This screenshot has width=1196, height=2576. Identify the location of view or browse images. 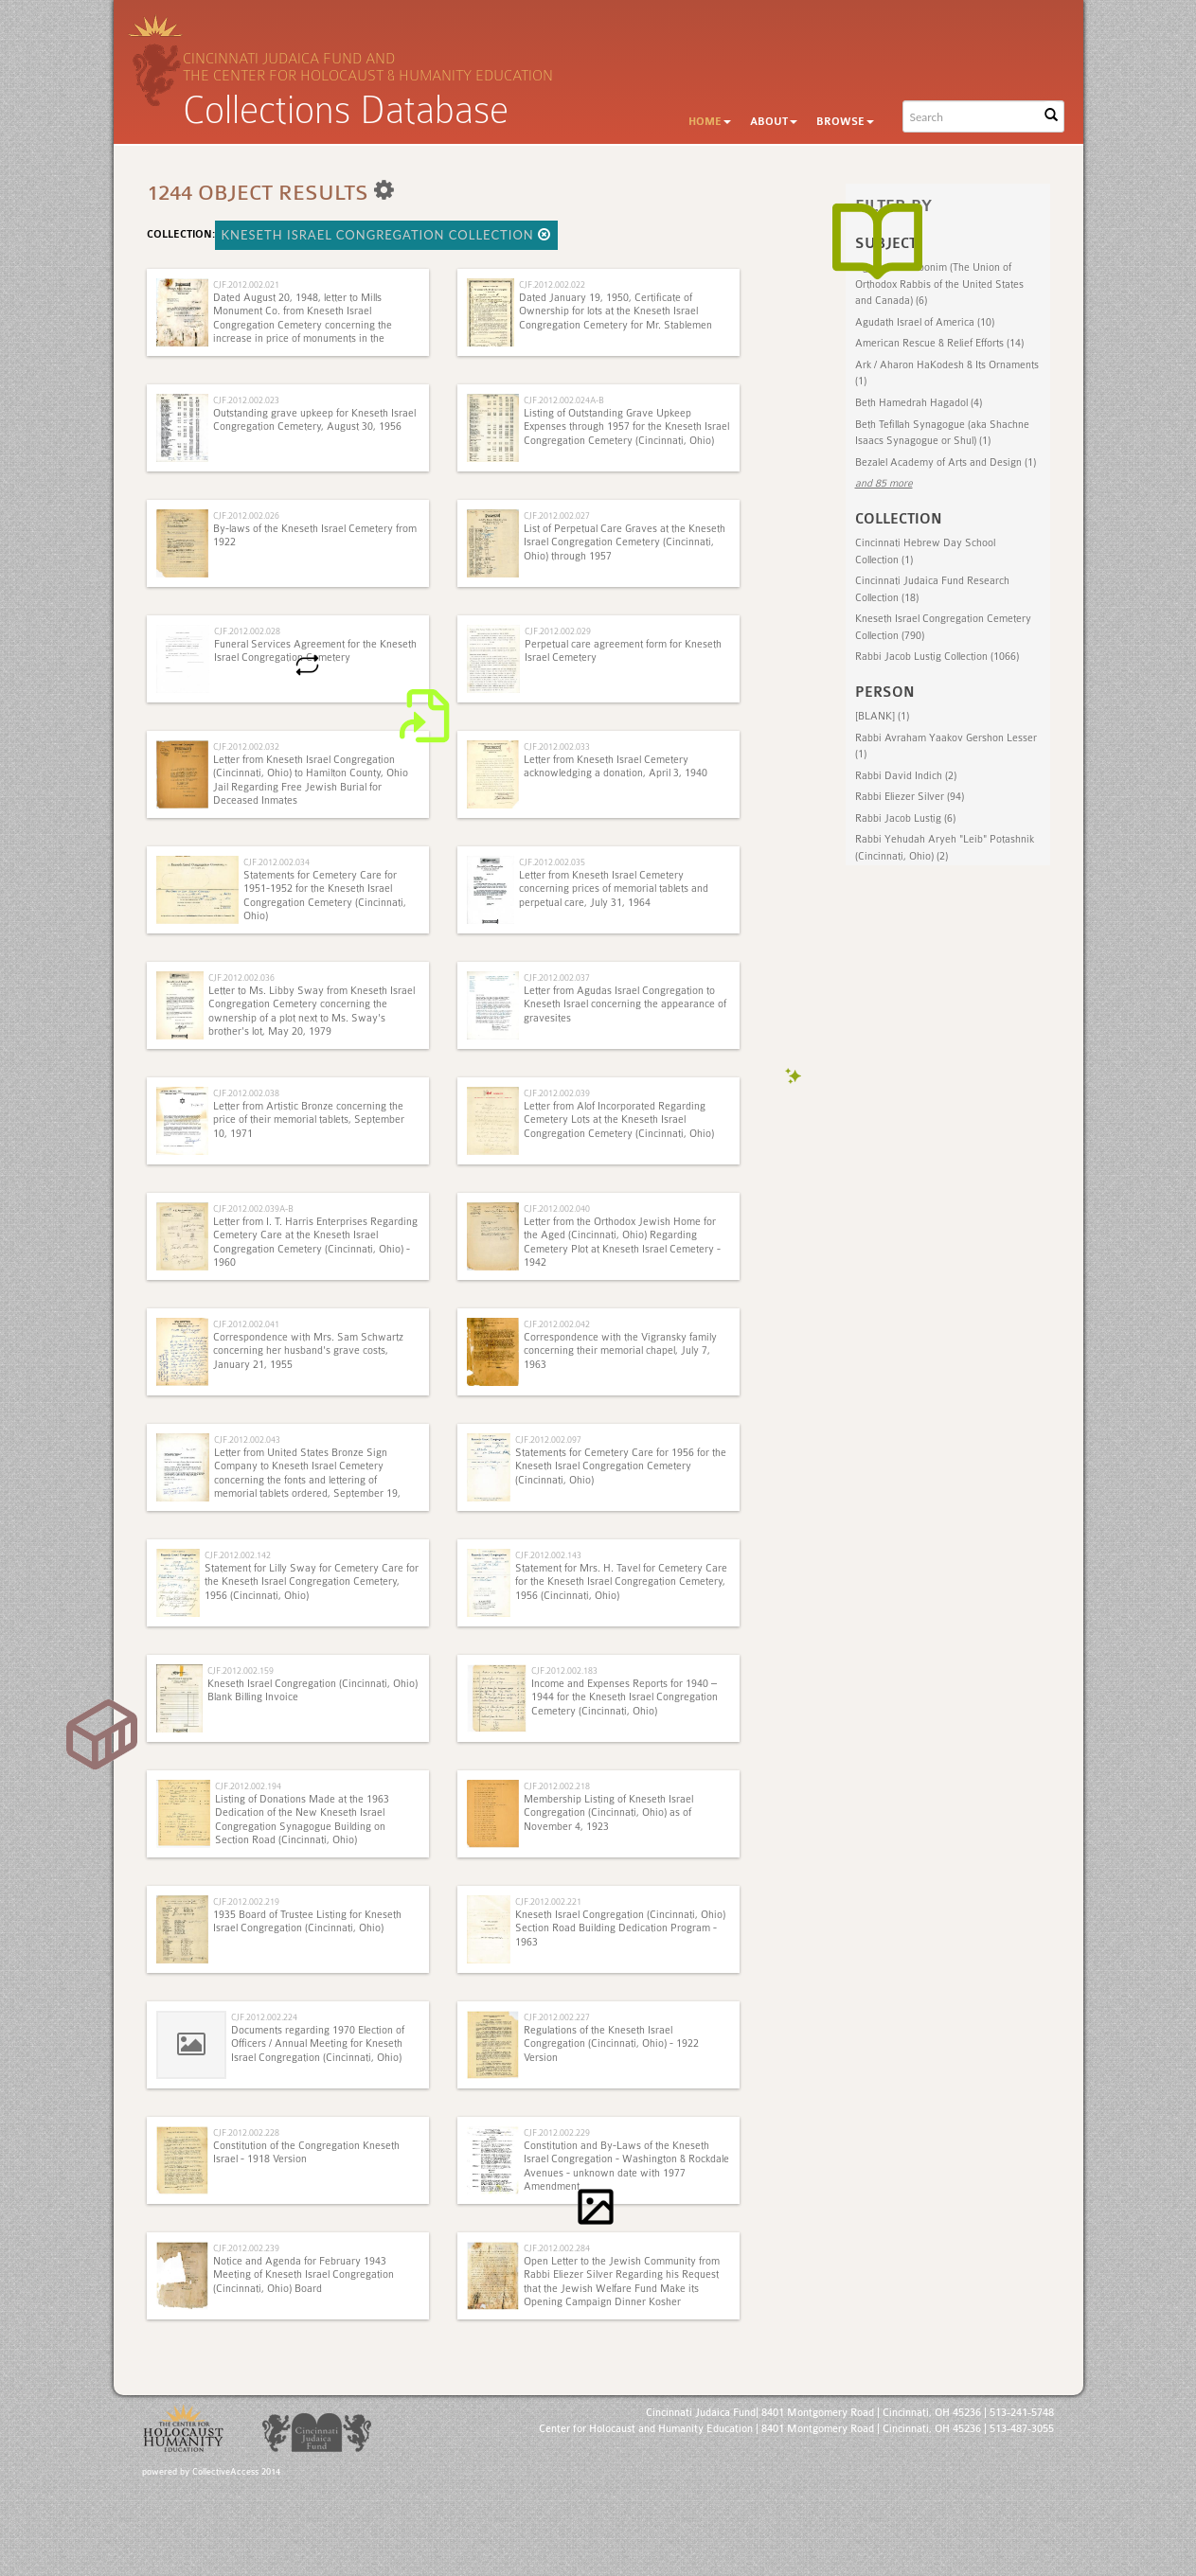
(596, 2207).